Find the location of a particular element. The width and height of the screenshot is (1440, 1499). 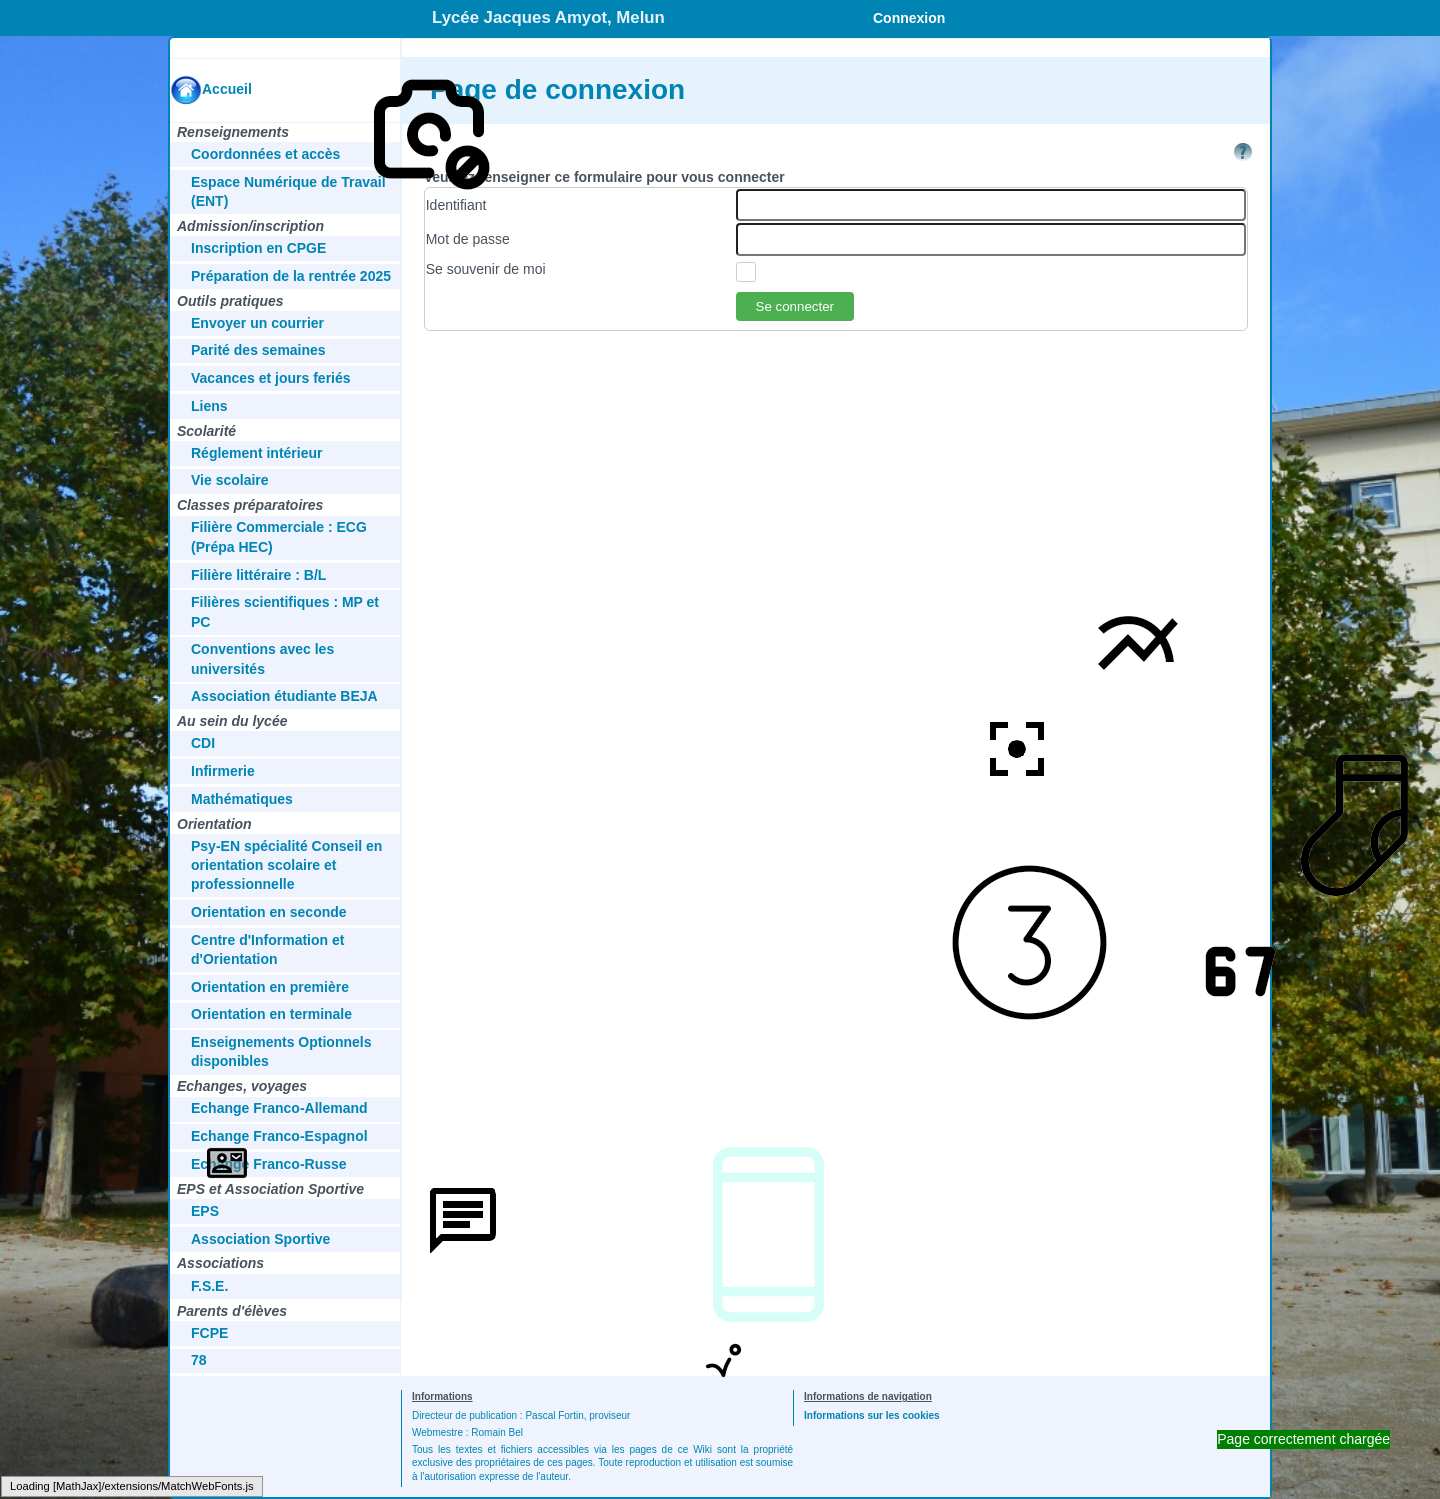

browse clothing or apparel items is located at coordinates (1359, 822).